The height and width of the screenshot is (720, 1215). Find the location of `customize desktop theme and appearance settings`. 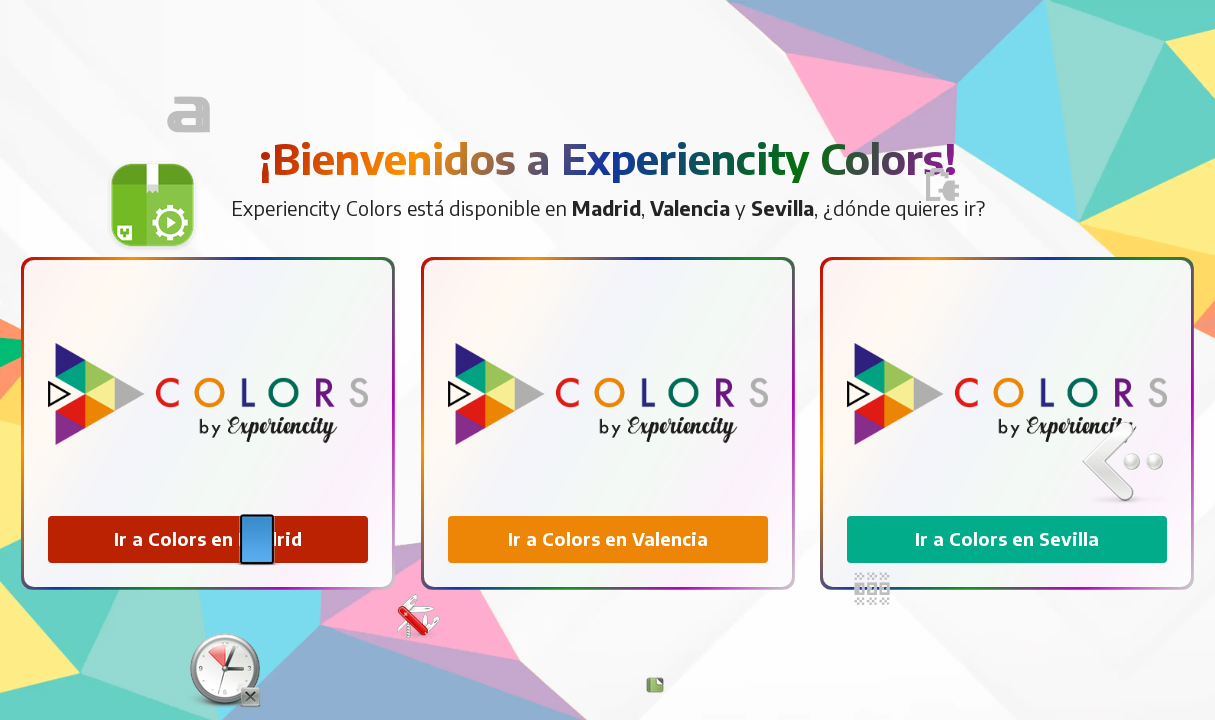

customize desktop theme and appearance settings is located at coordinates (655, 685).